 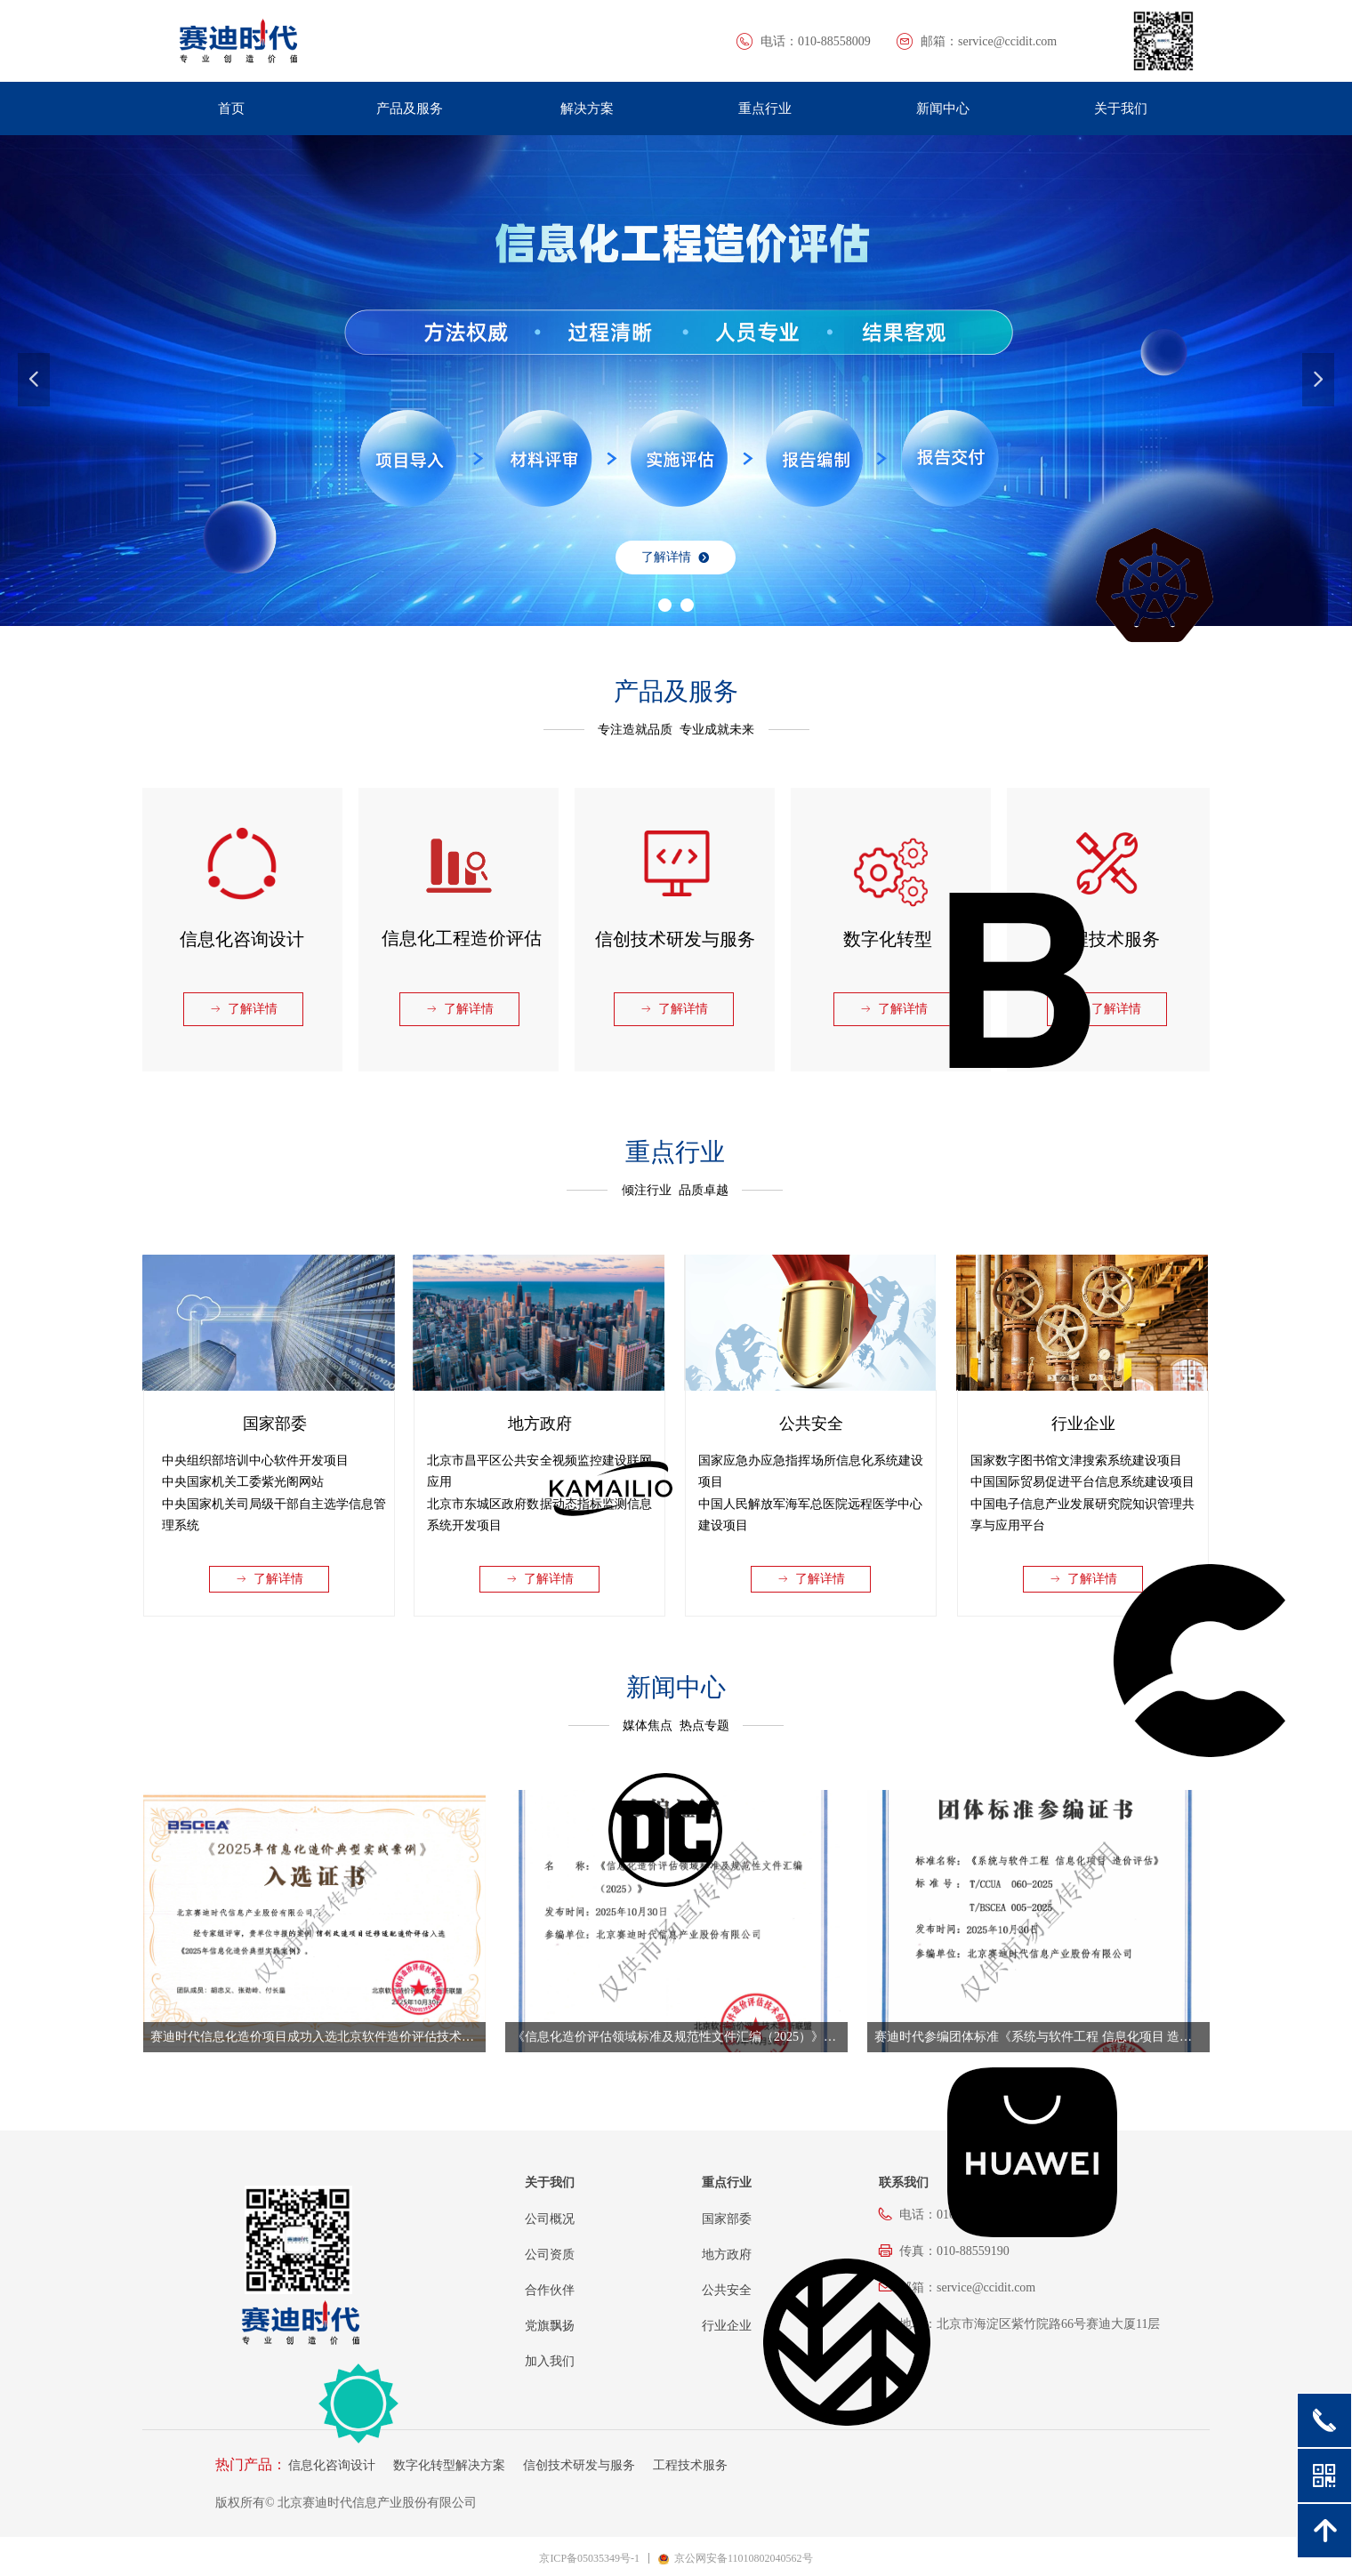 What do you see at coordinates (1032, 2152) in the screenshot?
I see `open Huawei AppGallery store` at bounding box center [1032, 2152].